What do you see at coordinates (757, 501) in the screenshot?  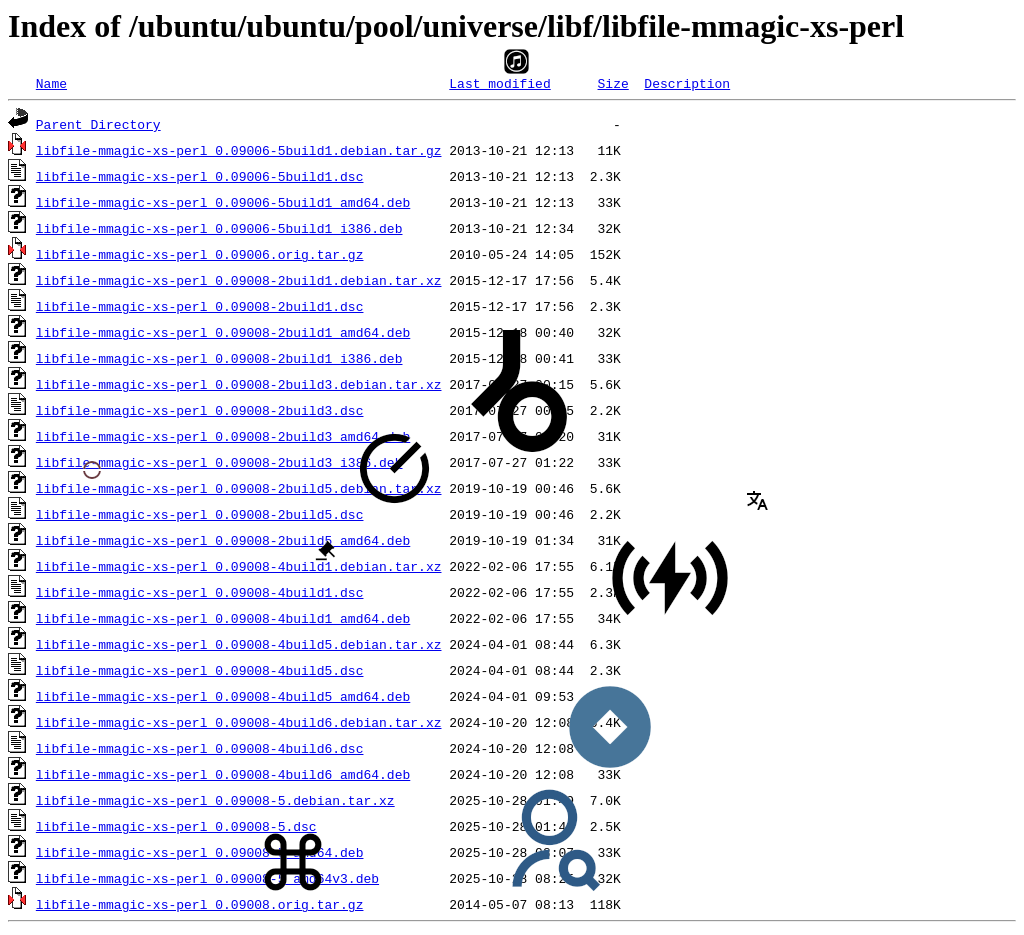 I see `translate text to another language` at bounding box center [757, 501].